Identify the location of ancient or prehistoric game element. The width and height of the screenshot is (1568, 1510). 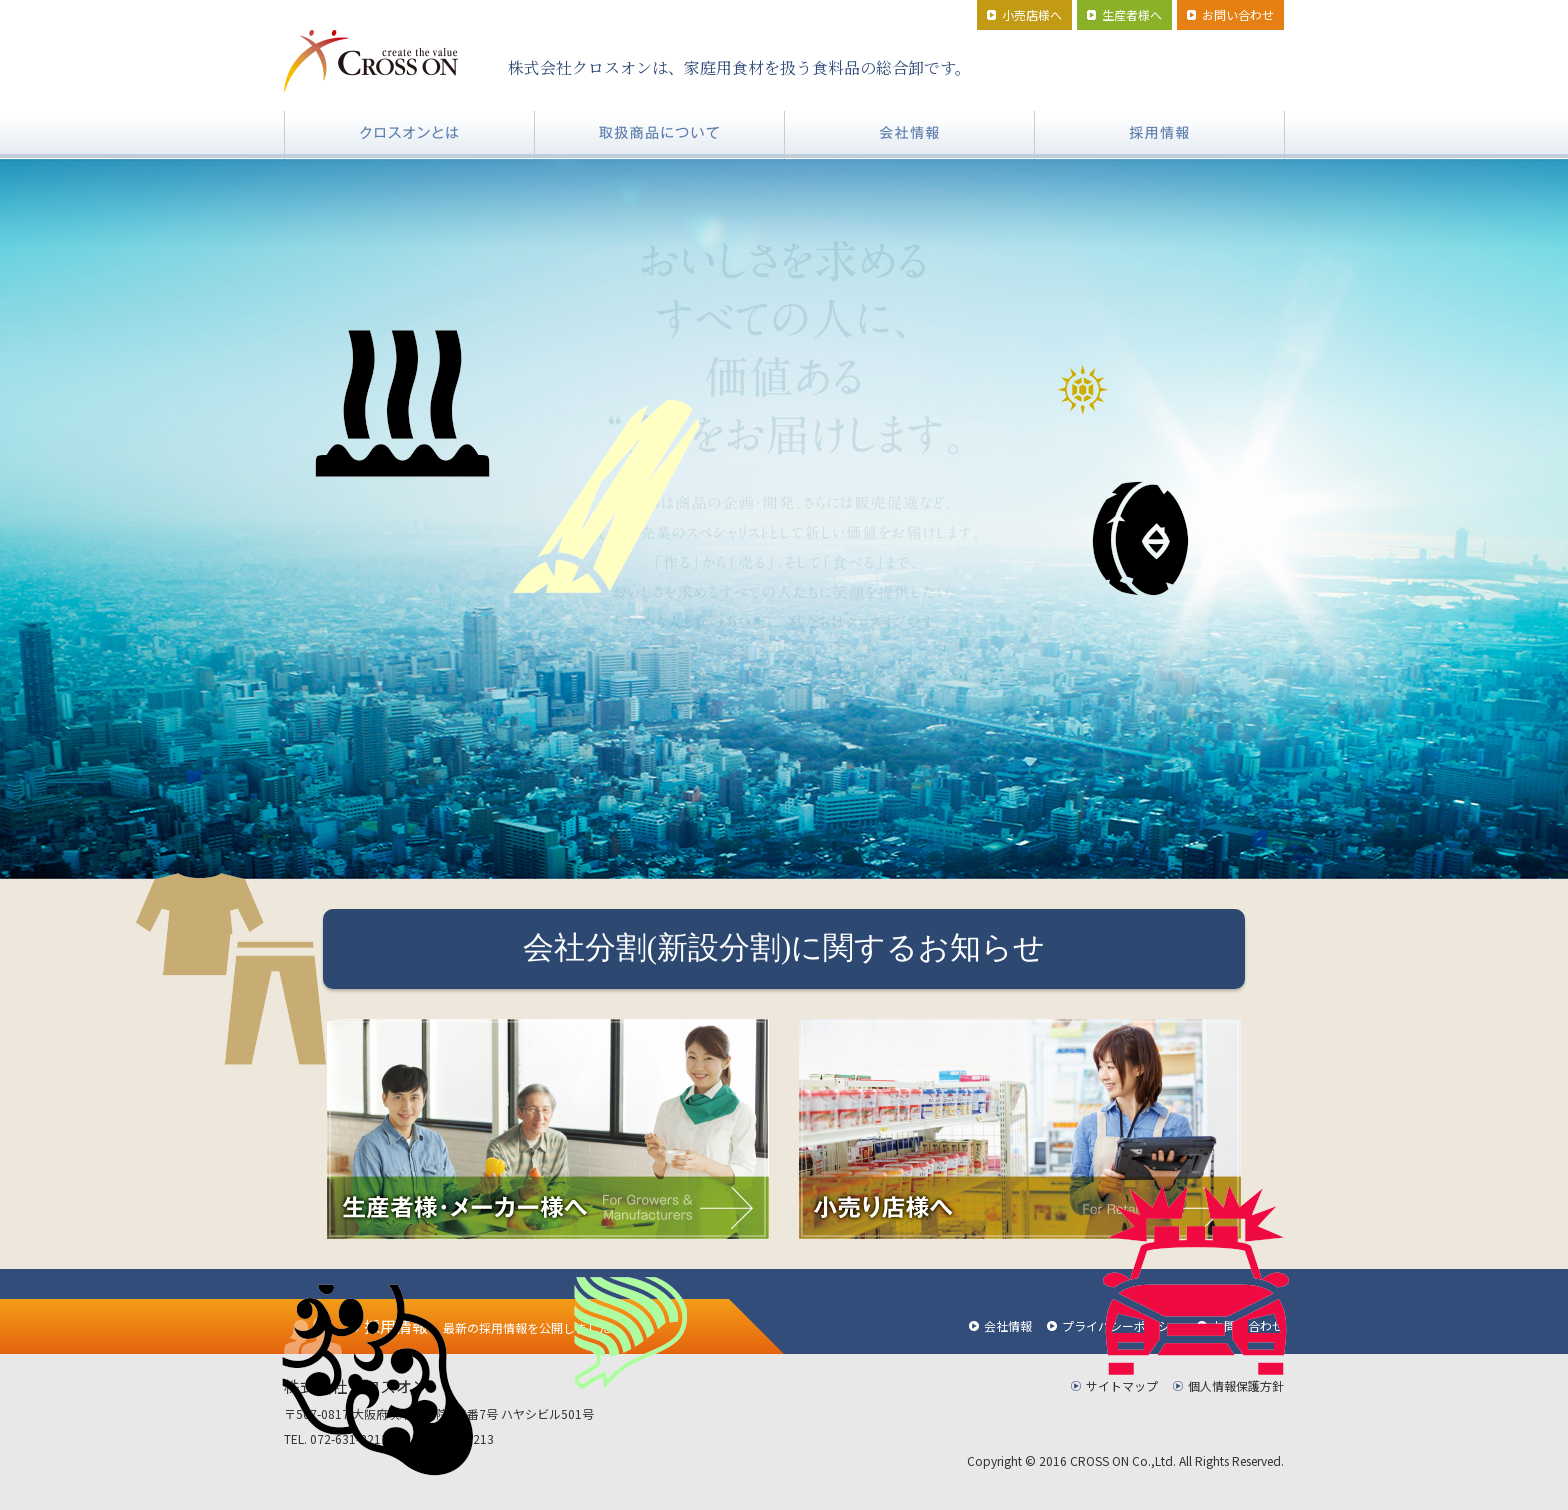
(1140, 538).